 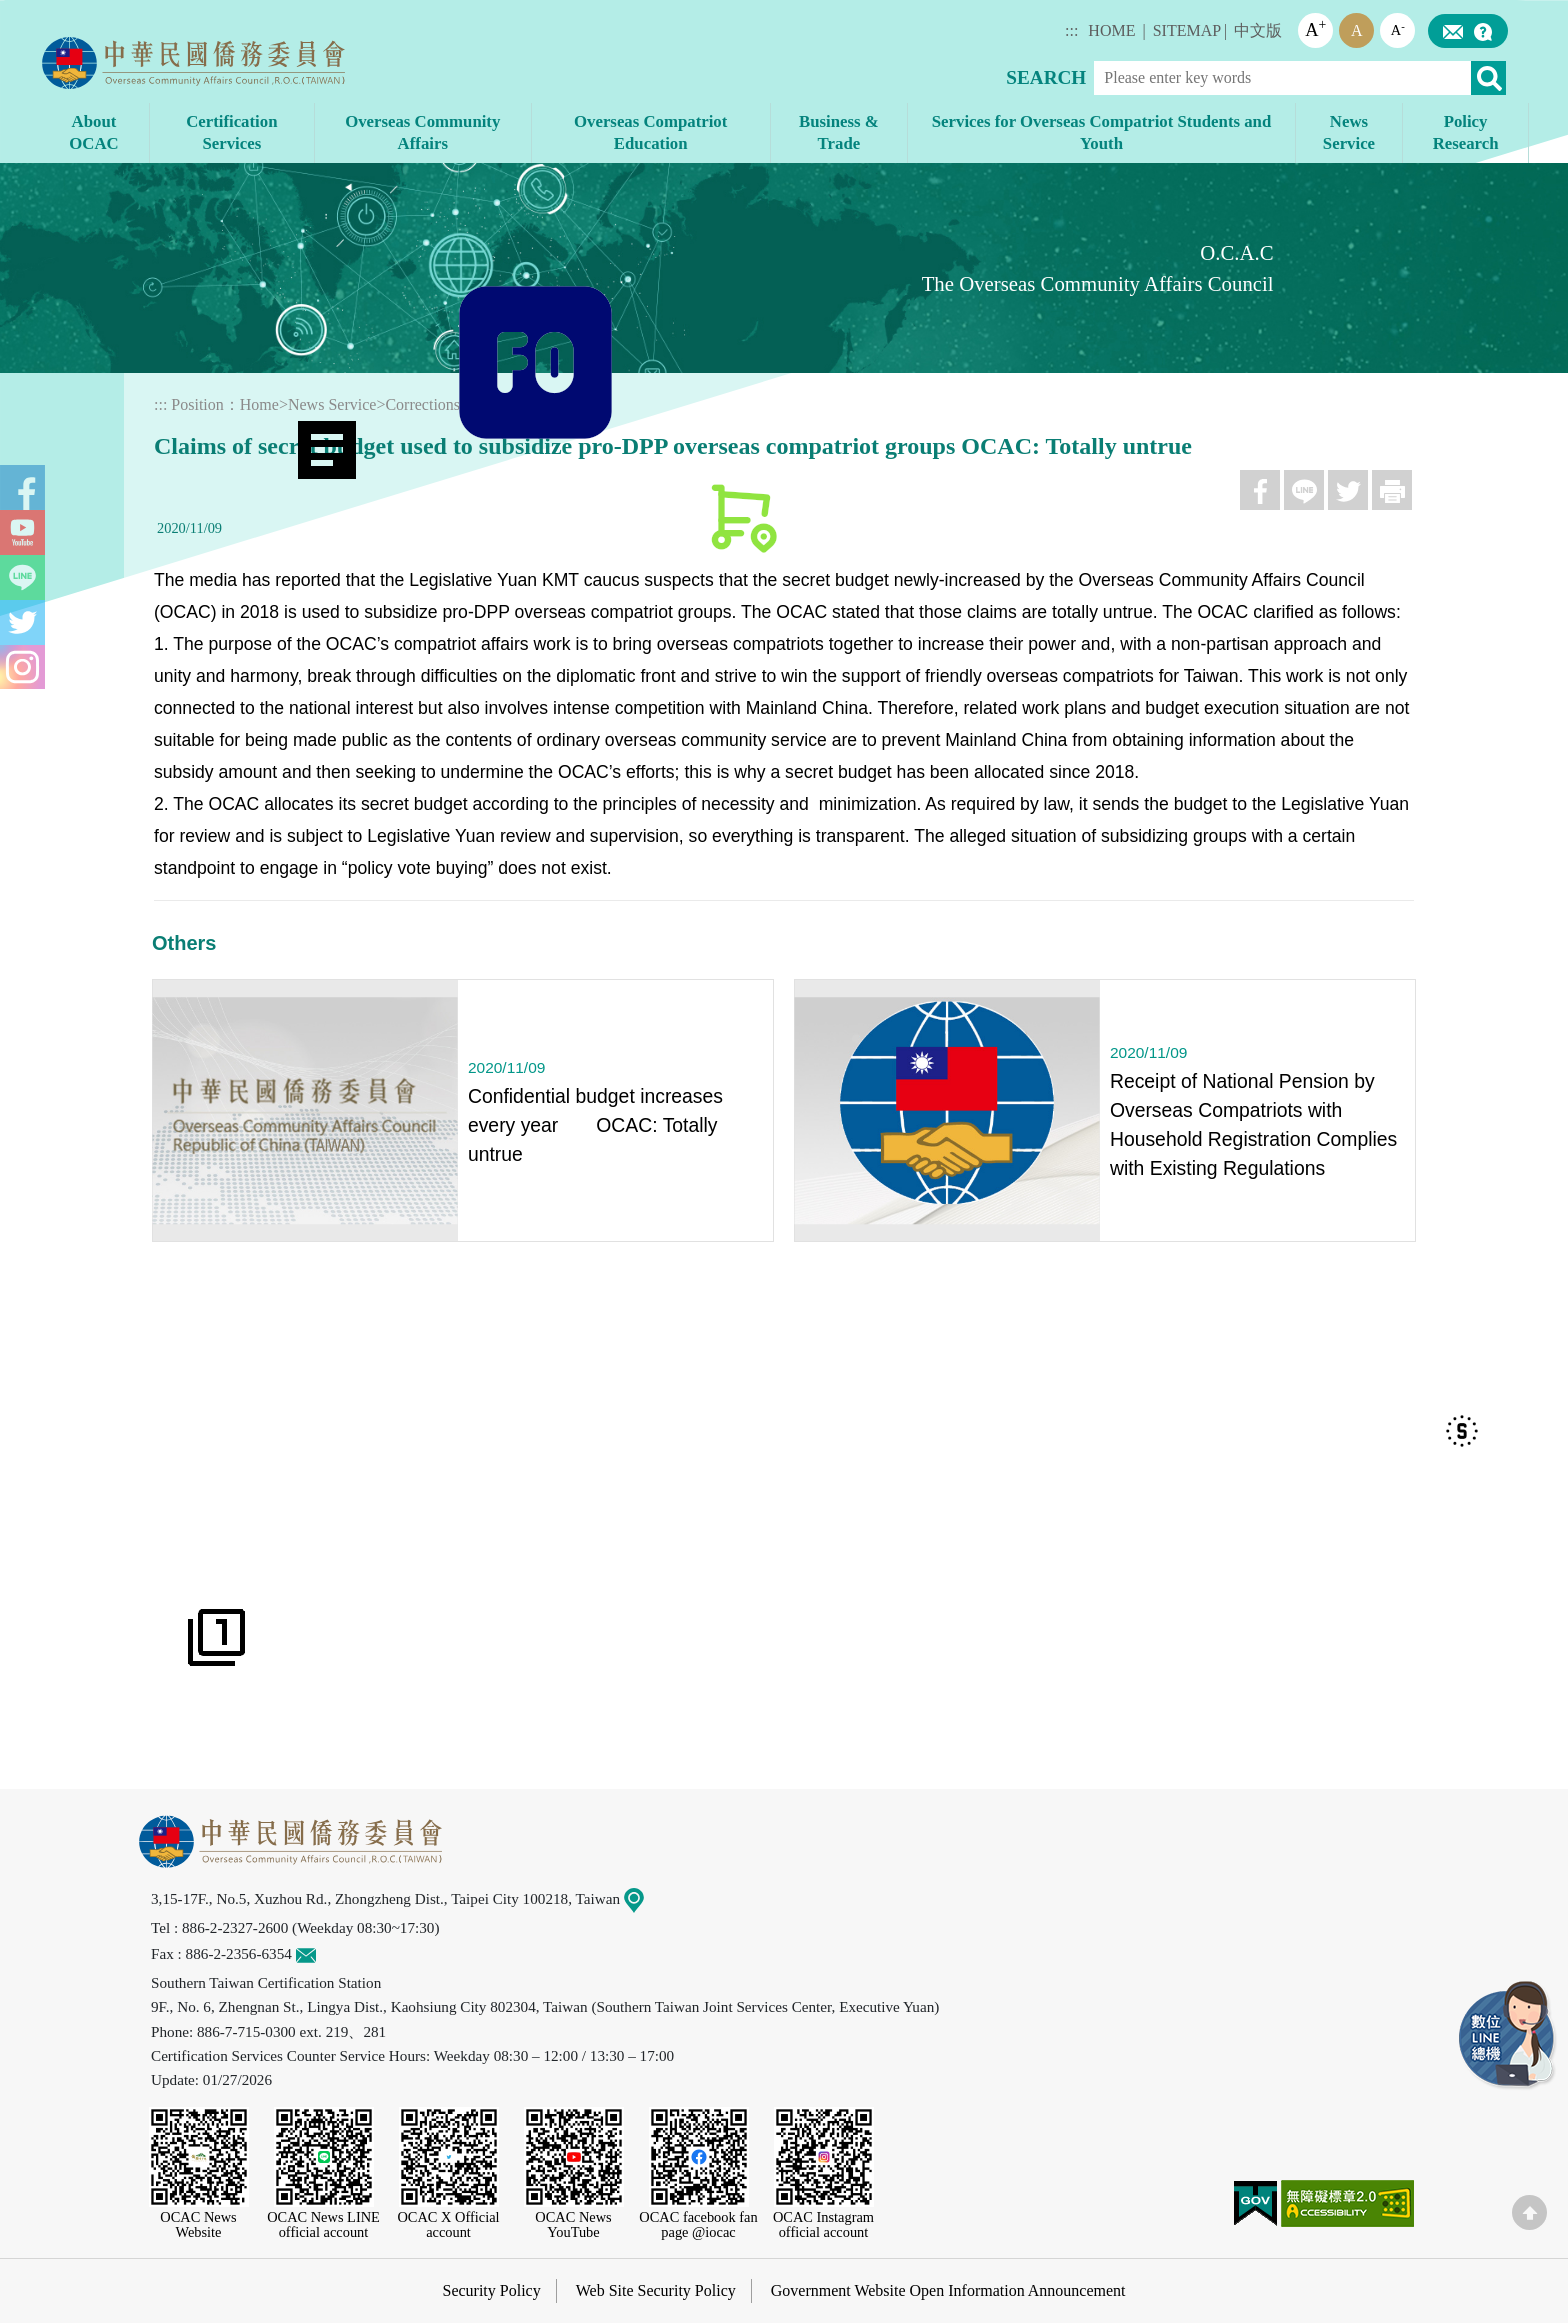 What do you see at coordinates (327, 450) in the screenshot?
I see `view article or document` at bounding box center [327, 450].